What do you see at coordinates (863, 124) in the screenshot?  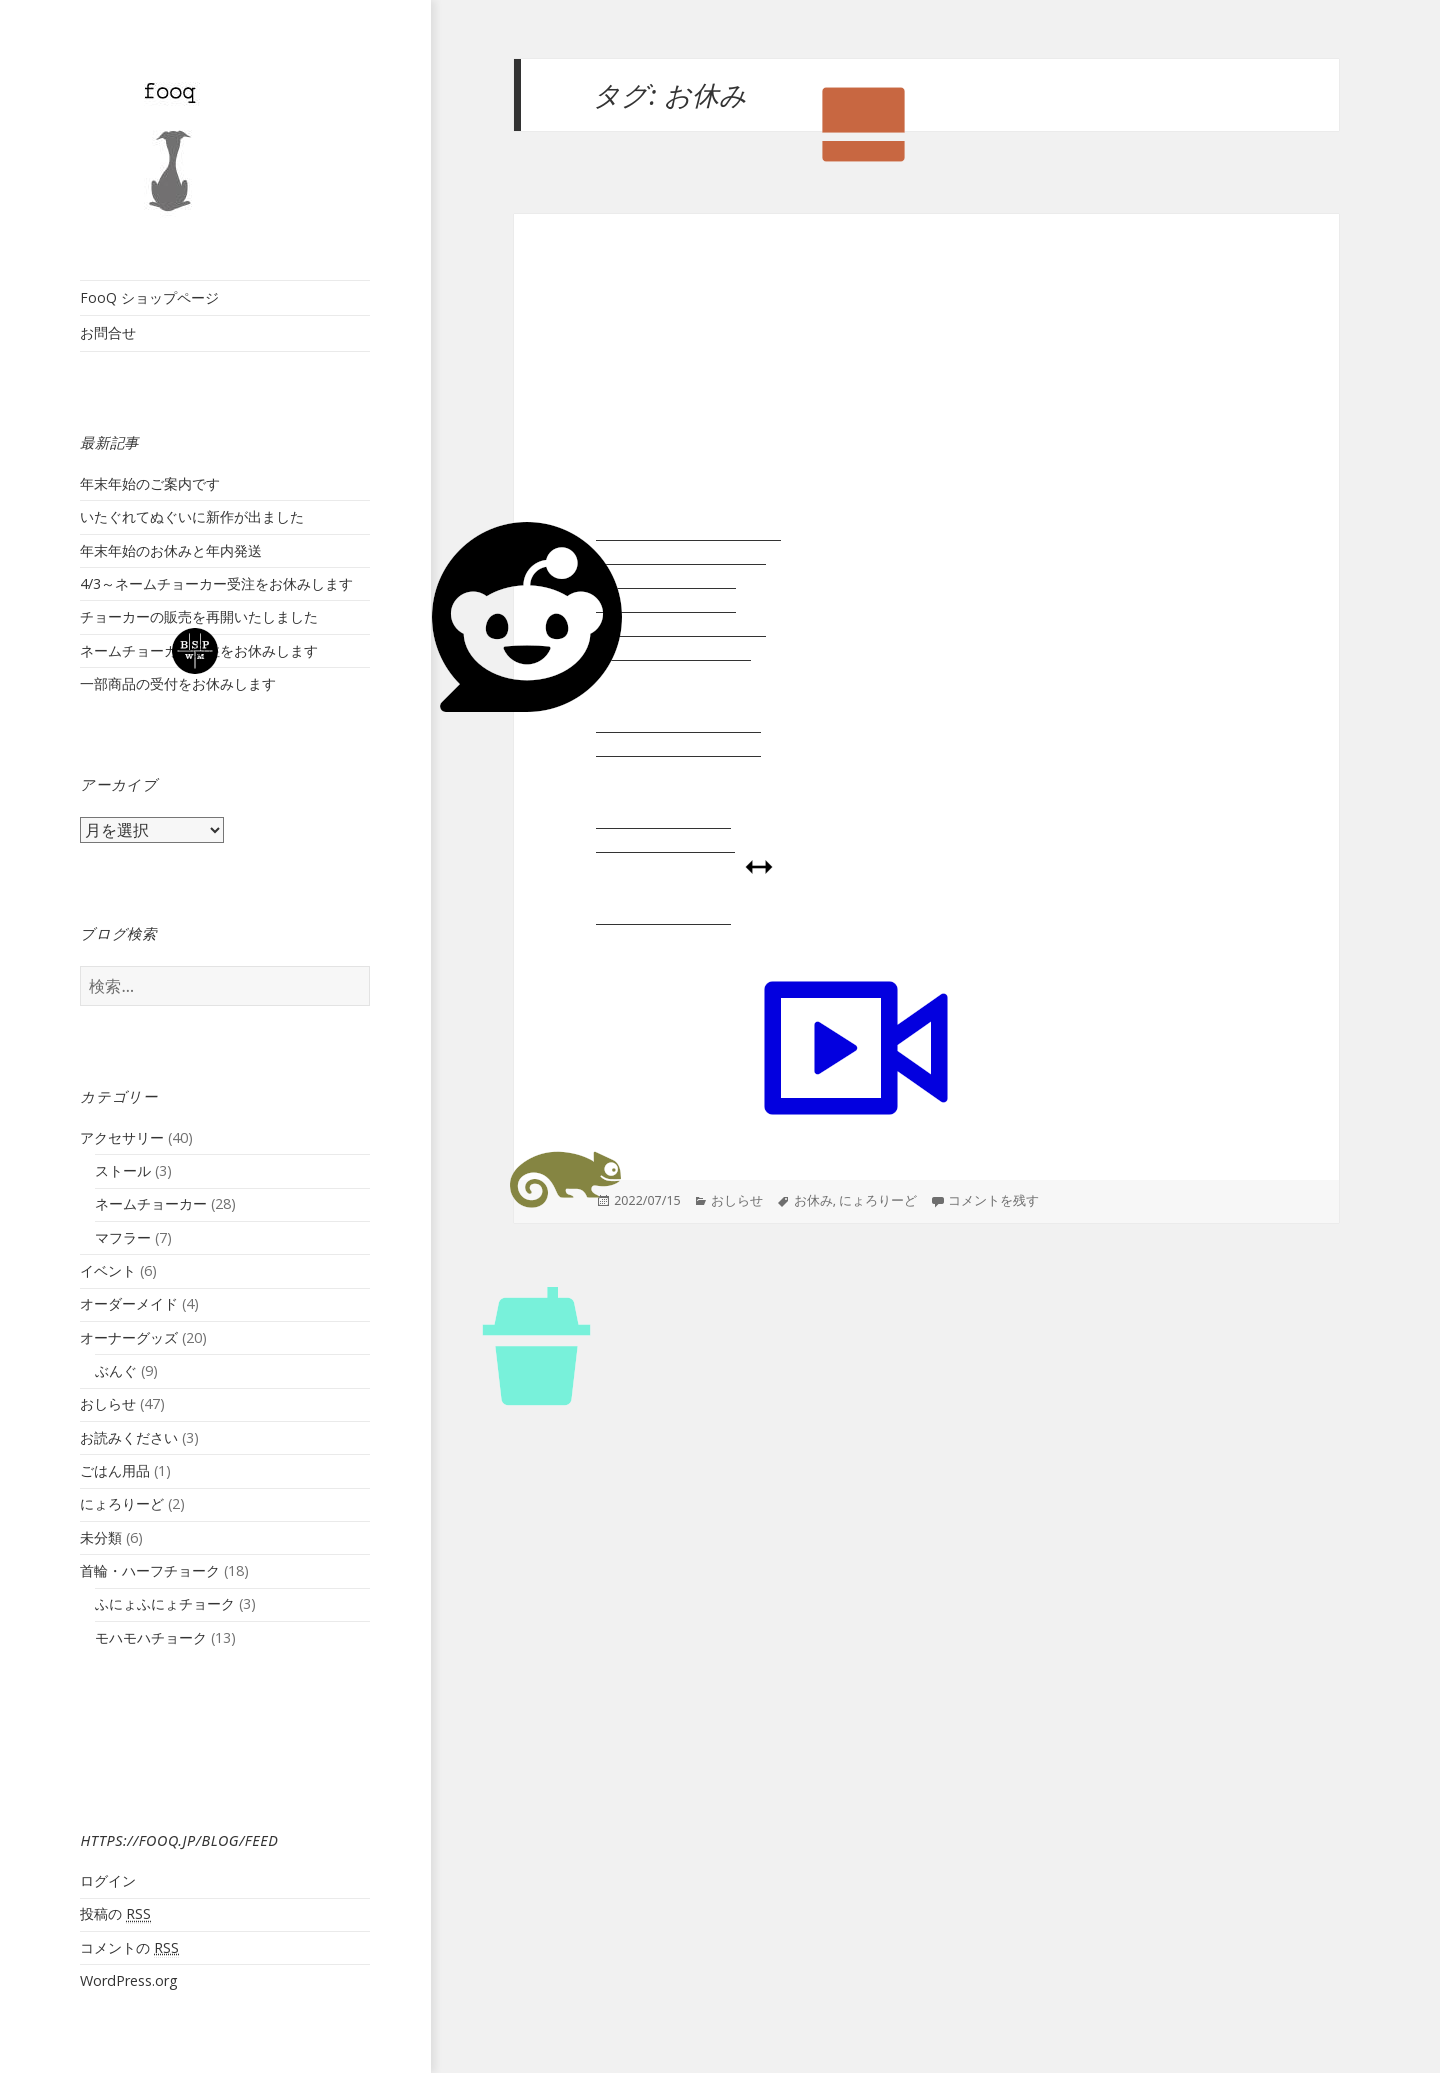 I see `switch to bottom panel layout` at bounding box center [863, 124].